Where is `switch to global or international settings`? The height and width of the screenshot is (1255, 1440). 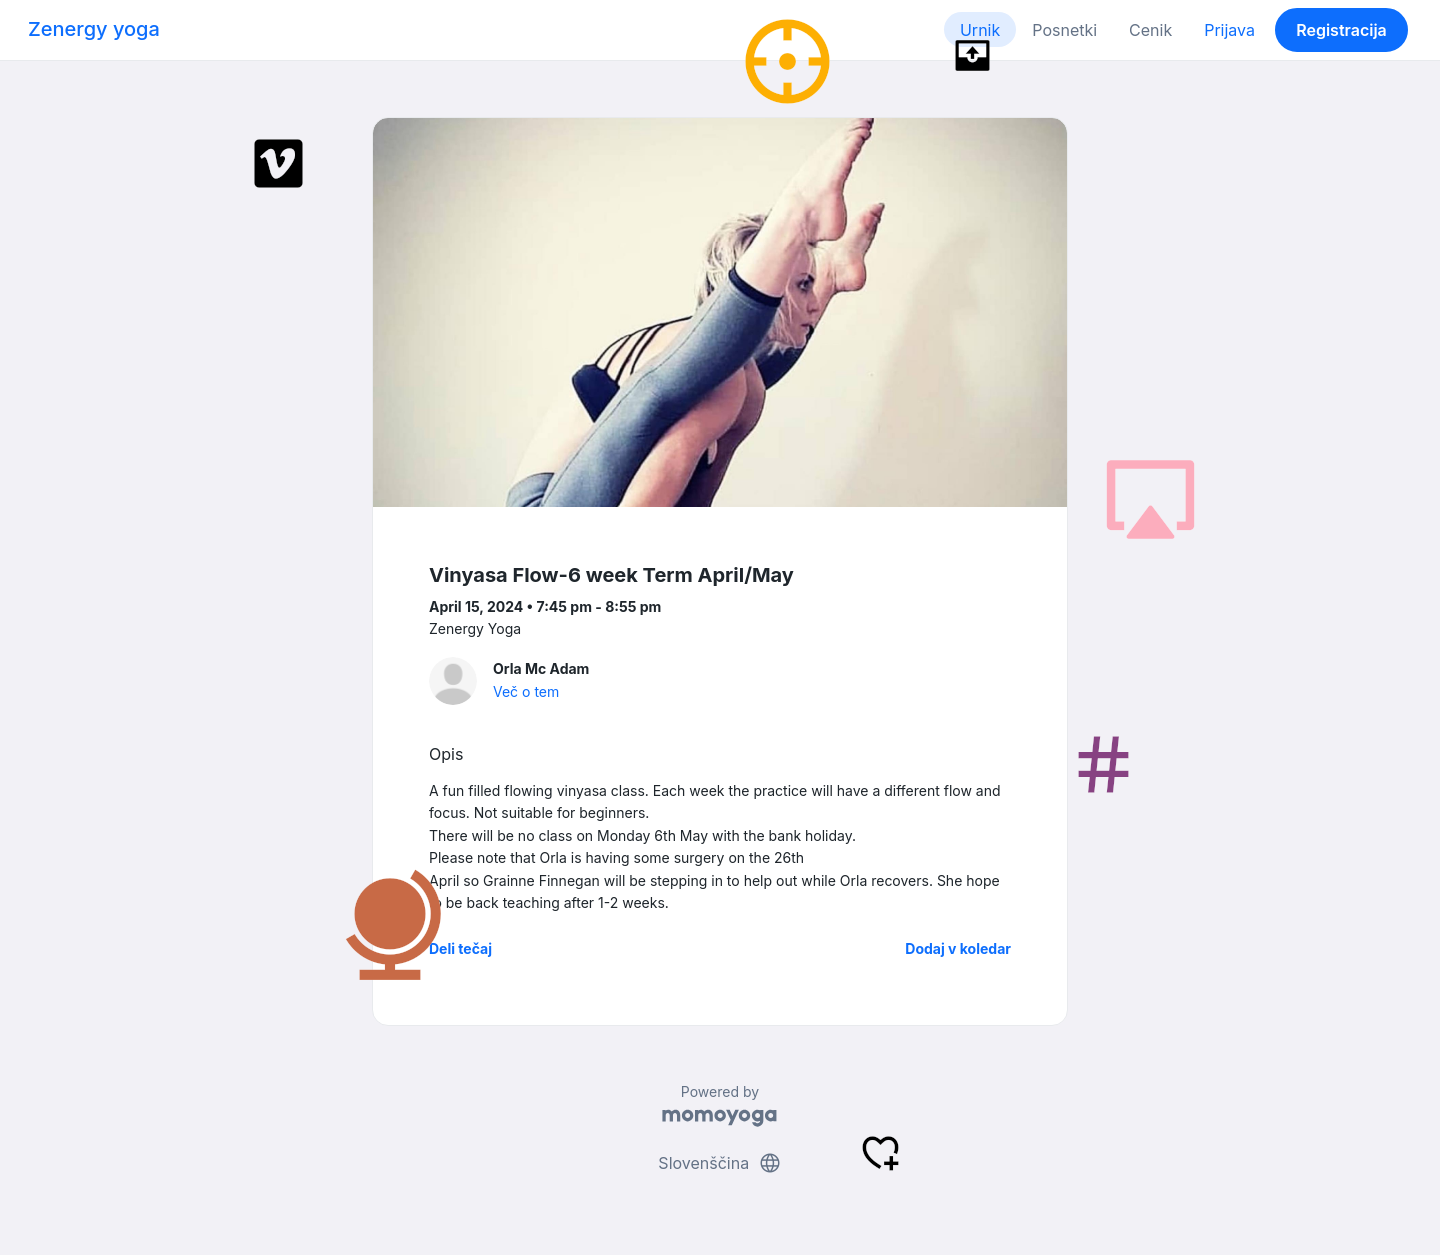
switch to global or international settings is located at coordinates (390, 924).